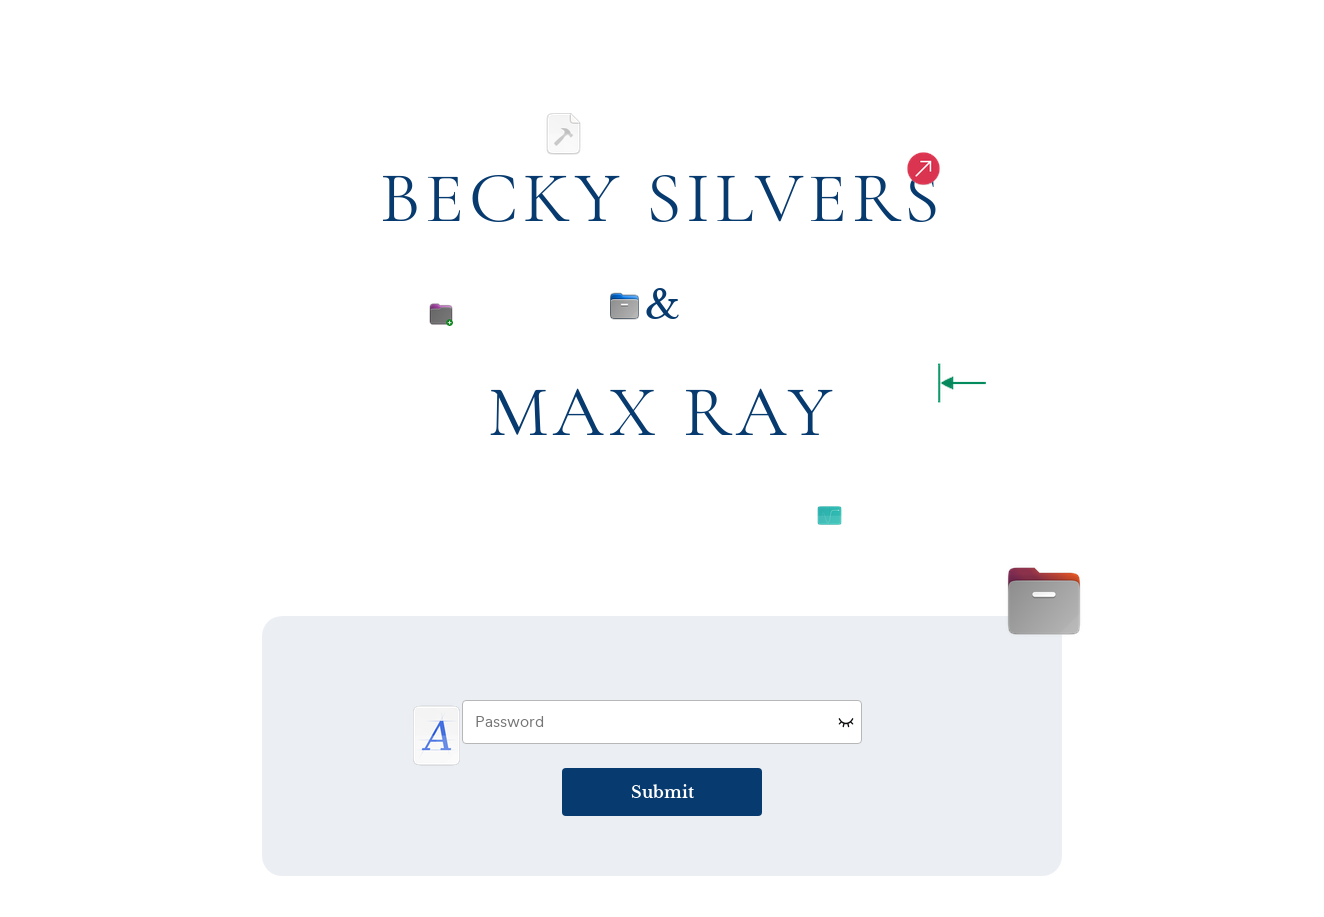 The width and height of the screenshot is (1324, 917). Describe the element at coordinates (436, 735) in the screenshot. I see `an OpenType font file` at that location.